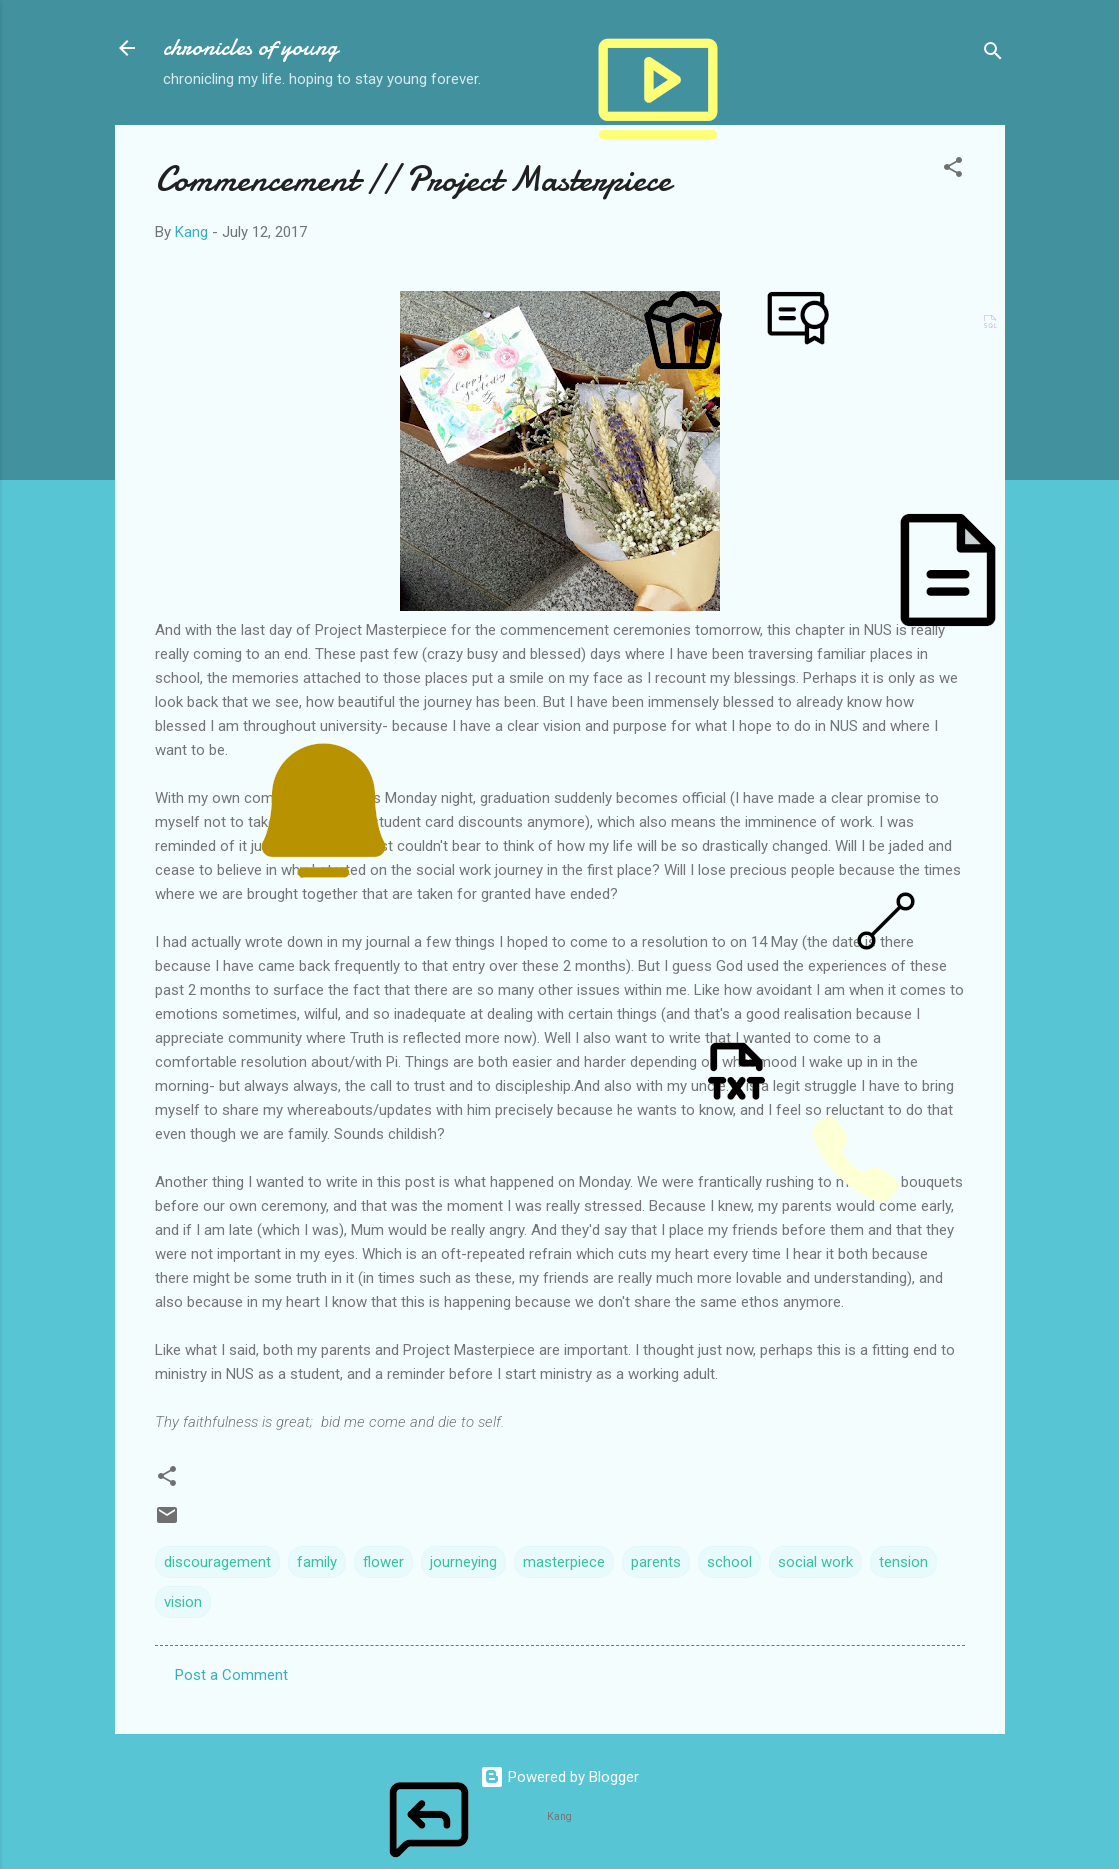 Image resolution: width=1119 pixels, height=1869 pixels. What do you see at coordinates (683, 333) in the screenshot?
I see `access movies or entertainment section` at bounding box center [683, 333].